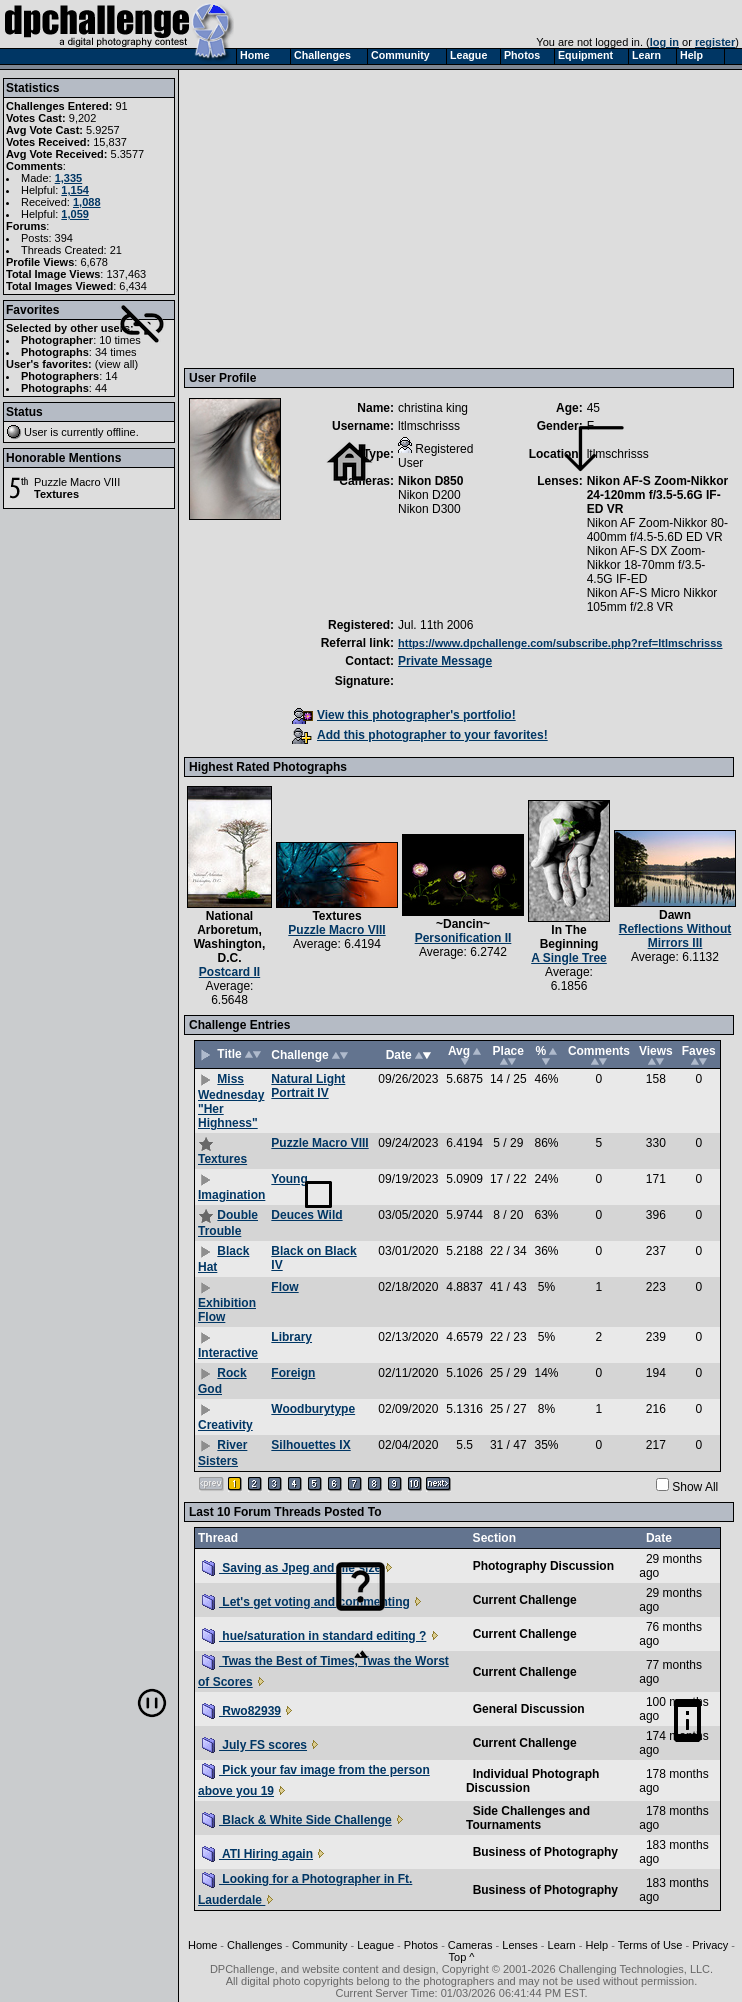  I want to click on unselected checkbox option, so click(318, 1194).